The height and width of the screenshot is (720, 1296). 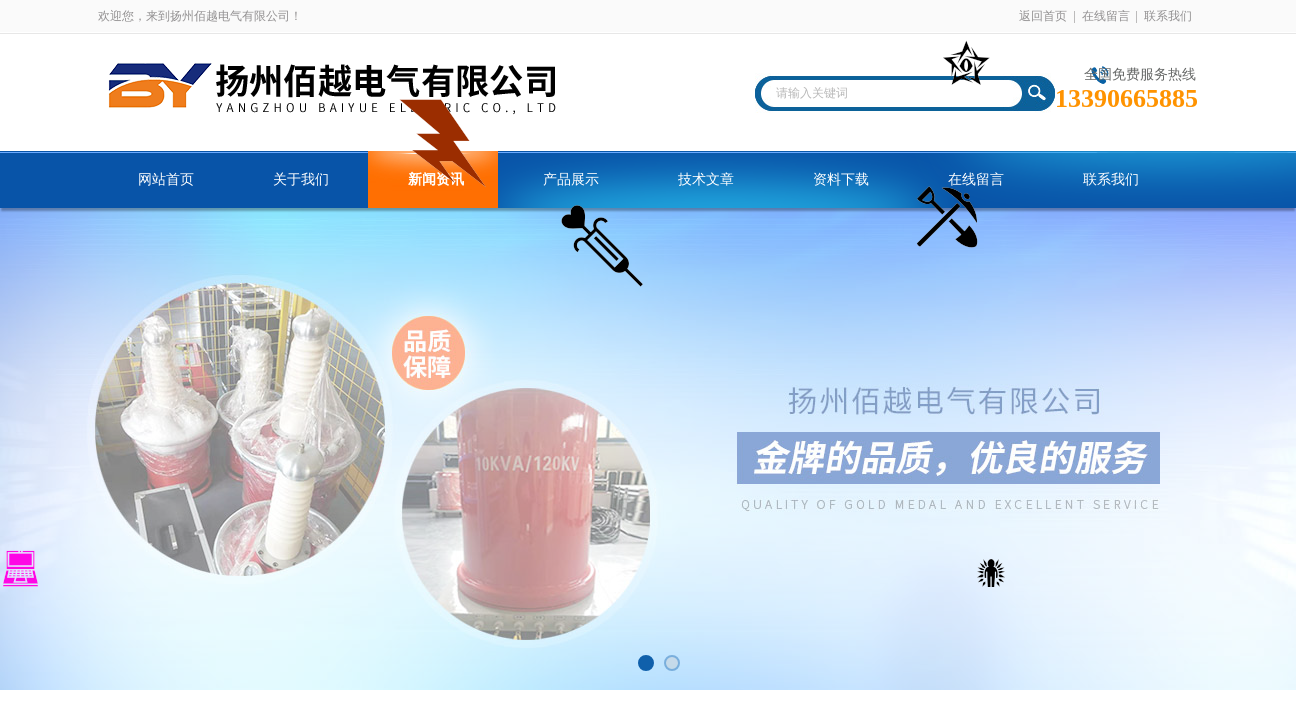 What do you see at coordinates (991, 573) in the screenshot?
I see `activate frost aura ability` at bounding box center [991, 573].